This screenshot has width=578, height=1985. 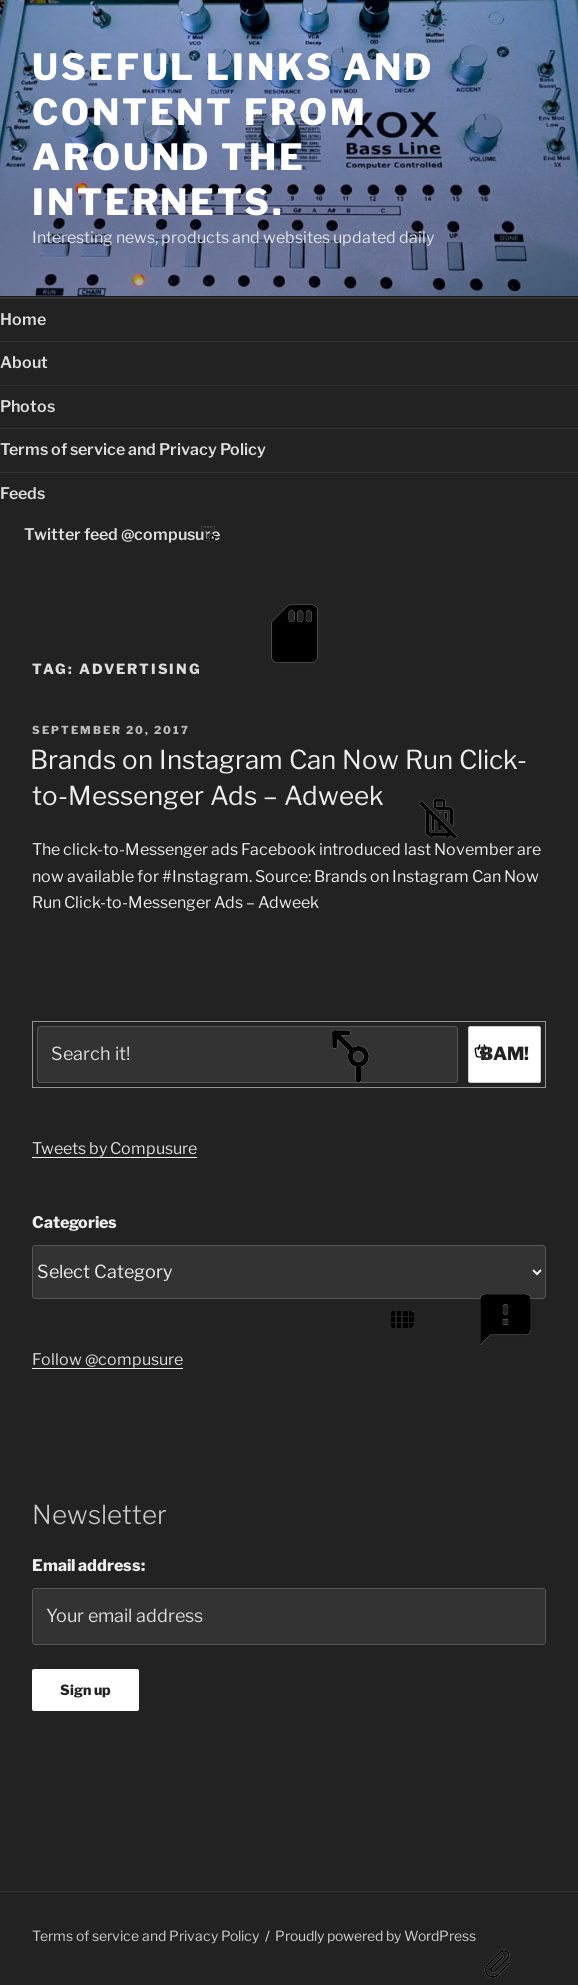 What do you see at coordinates (294, 633) in the screenshot?
I see `access external storage or sd card` at bounding box center [294, 633].